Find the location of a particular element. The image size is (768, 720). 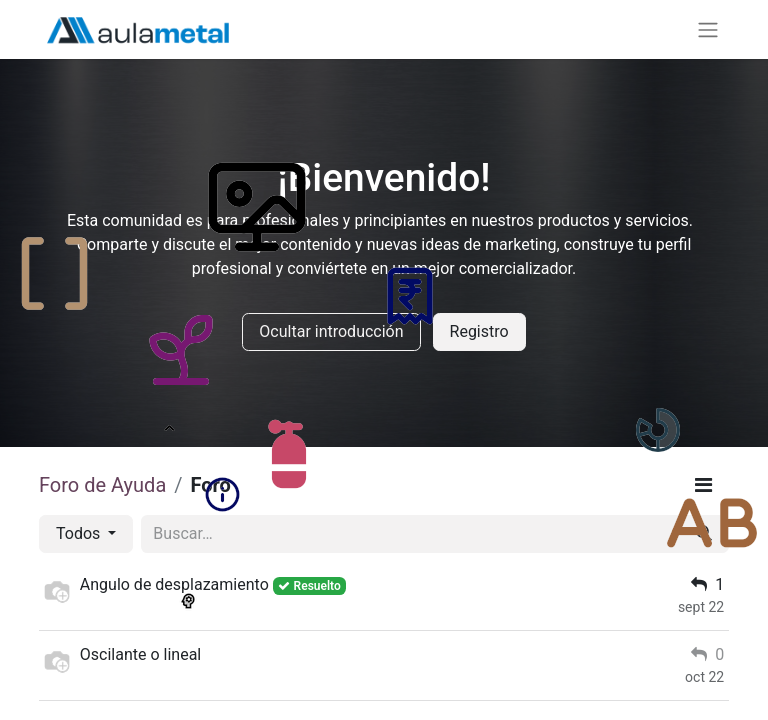

collapse an expanded section is located at coordinates (169, 428).